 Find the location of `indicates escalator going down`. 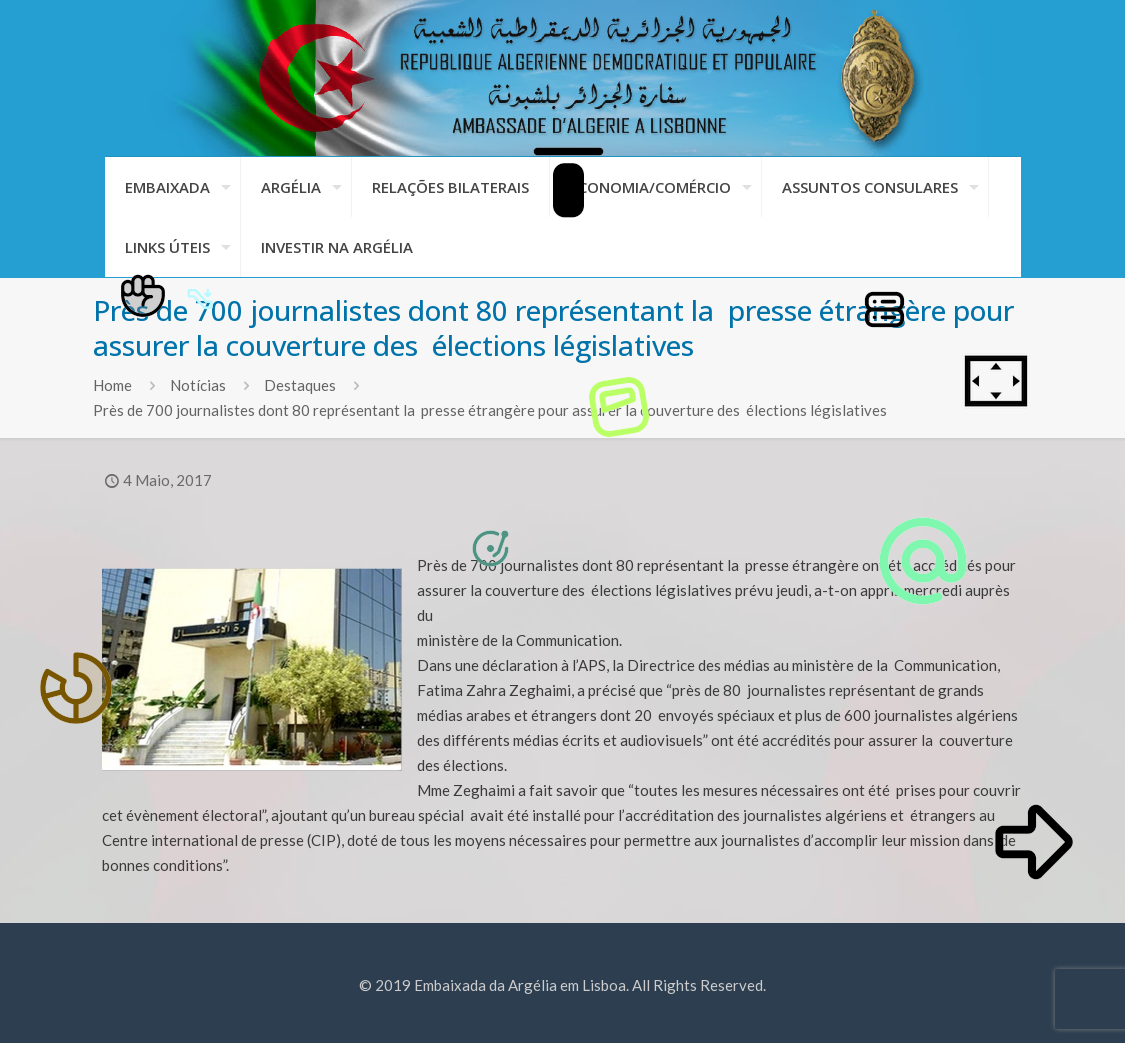

indicates escalator going down is located at coordinates (200, 299).